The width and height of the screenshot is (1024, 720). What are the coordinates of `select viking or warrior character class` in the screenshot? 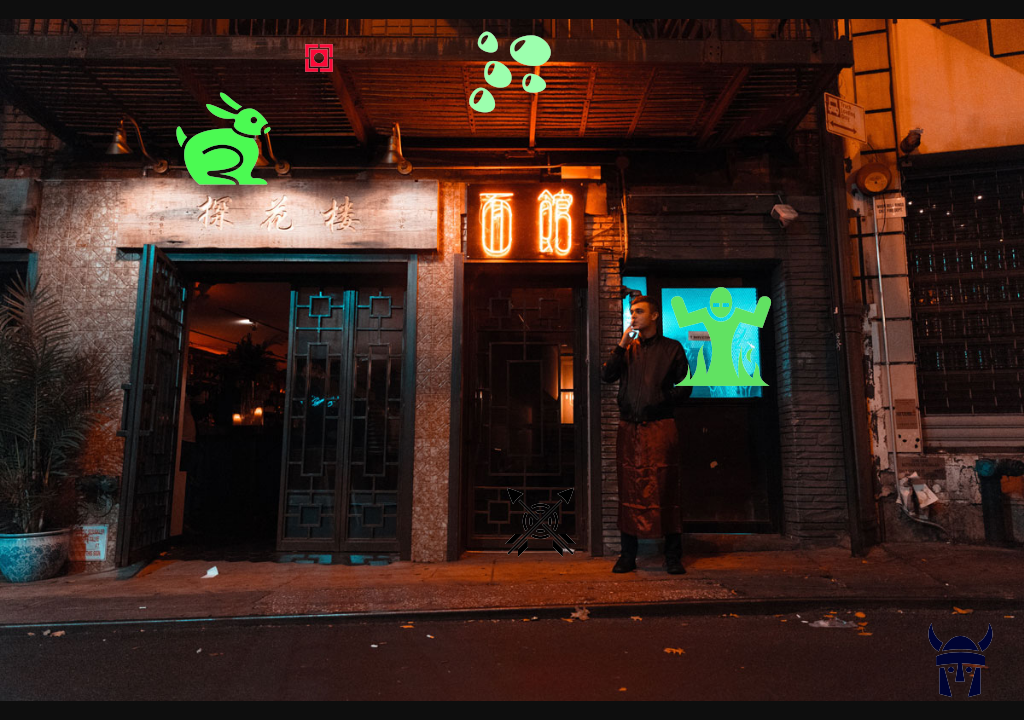 It's located at (961, 660).